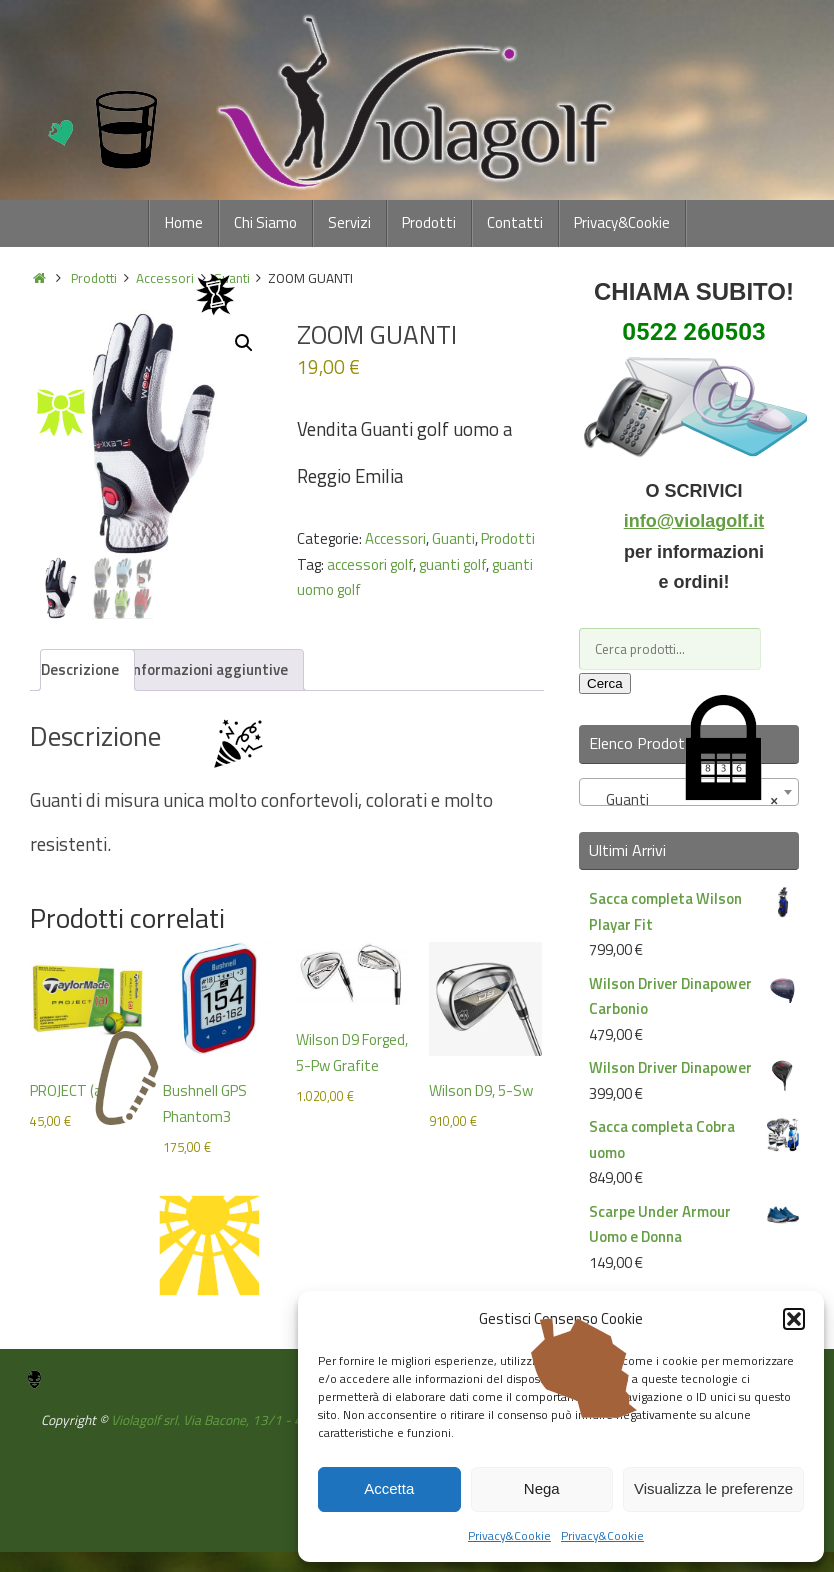 The image size is (834, 1572). What do you see at coordinates (61, 413) in the screenshot?
I see `add a decorative bow or ribbon to gift wrapping` at bounding box center [61, 413].